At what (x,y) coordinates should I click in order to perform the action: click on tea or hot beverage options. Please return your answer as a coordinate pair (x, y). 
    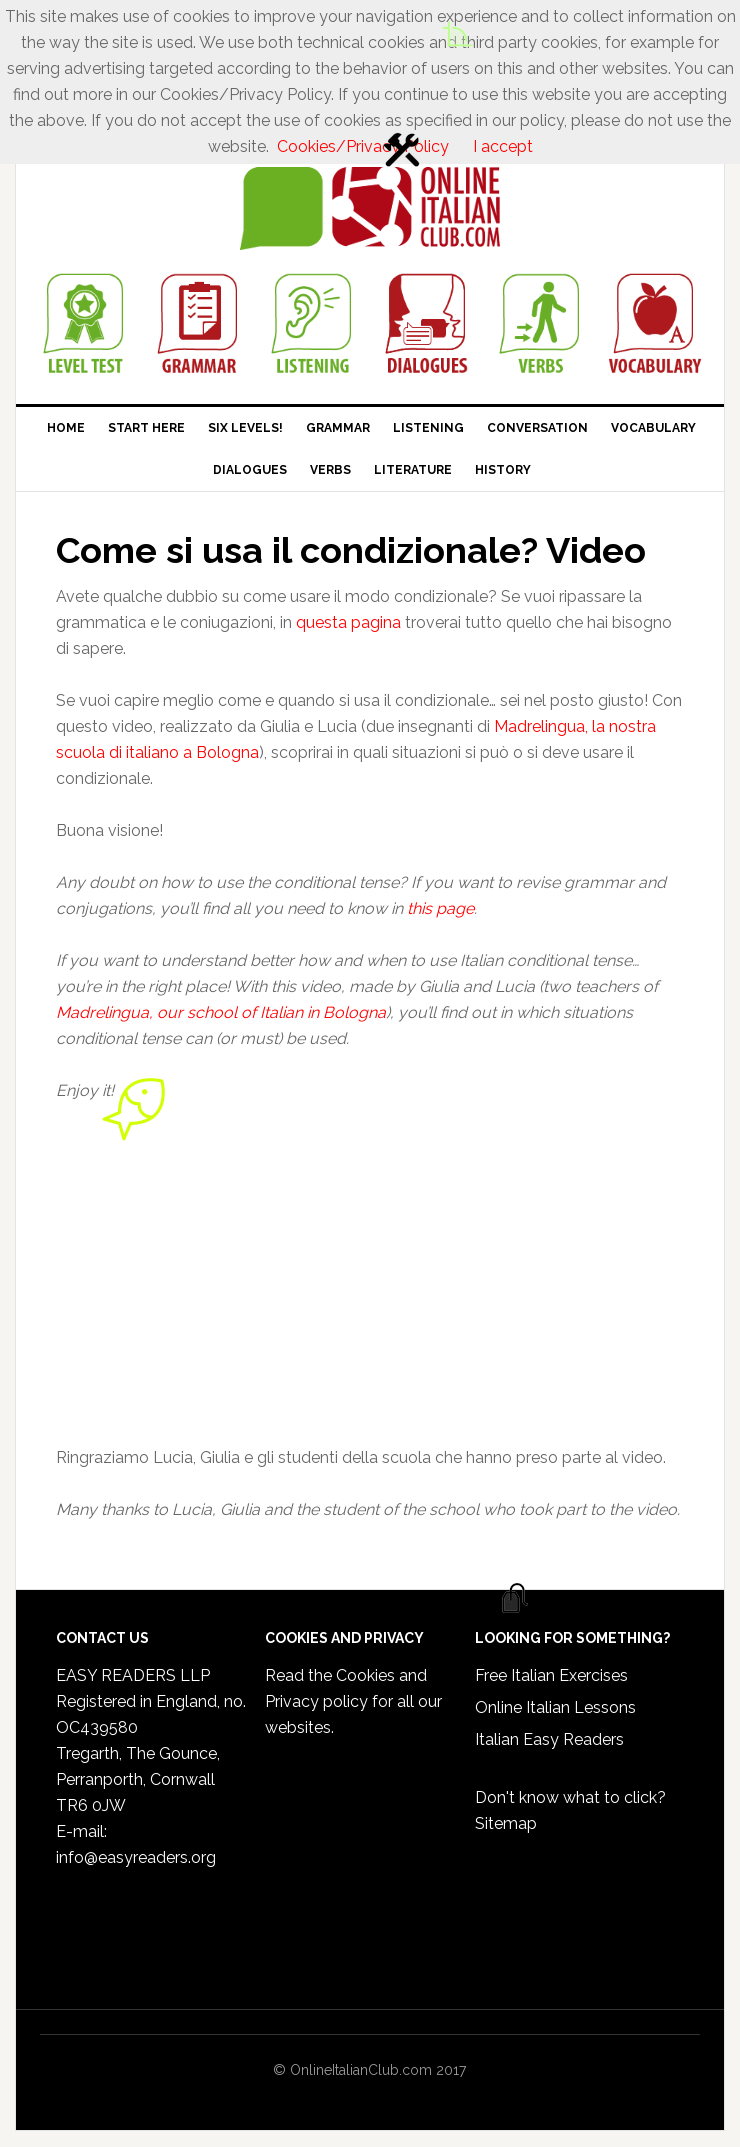
    Looking at the image, I should click on (514, 1599).